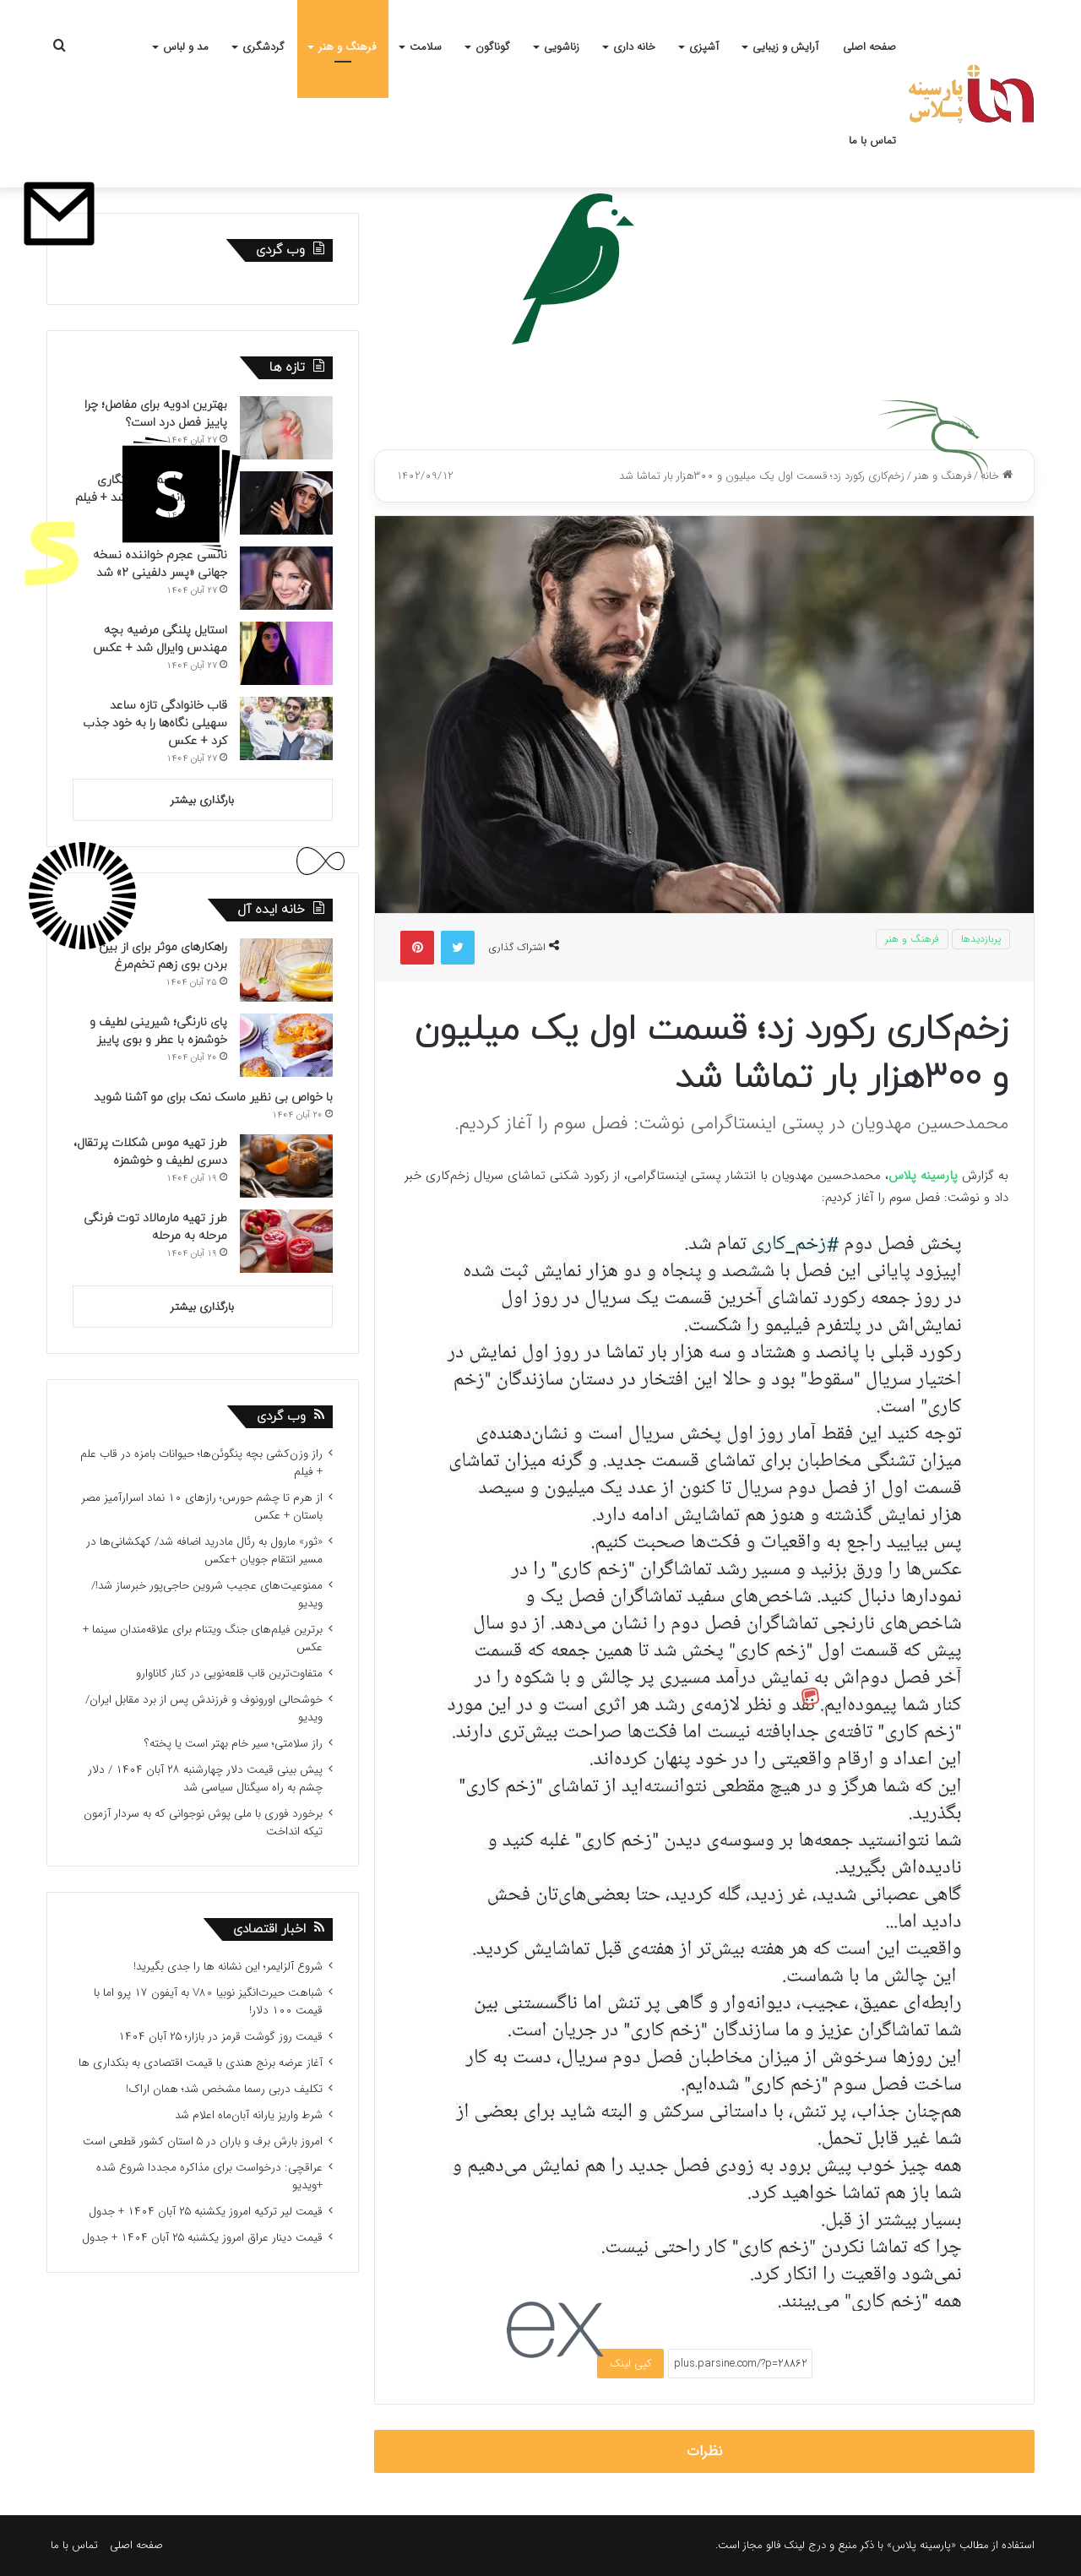 The image size is (1081, 2576). I want to click on headless ui component library logo, so click(810, 1696).